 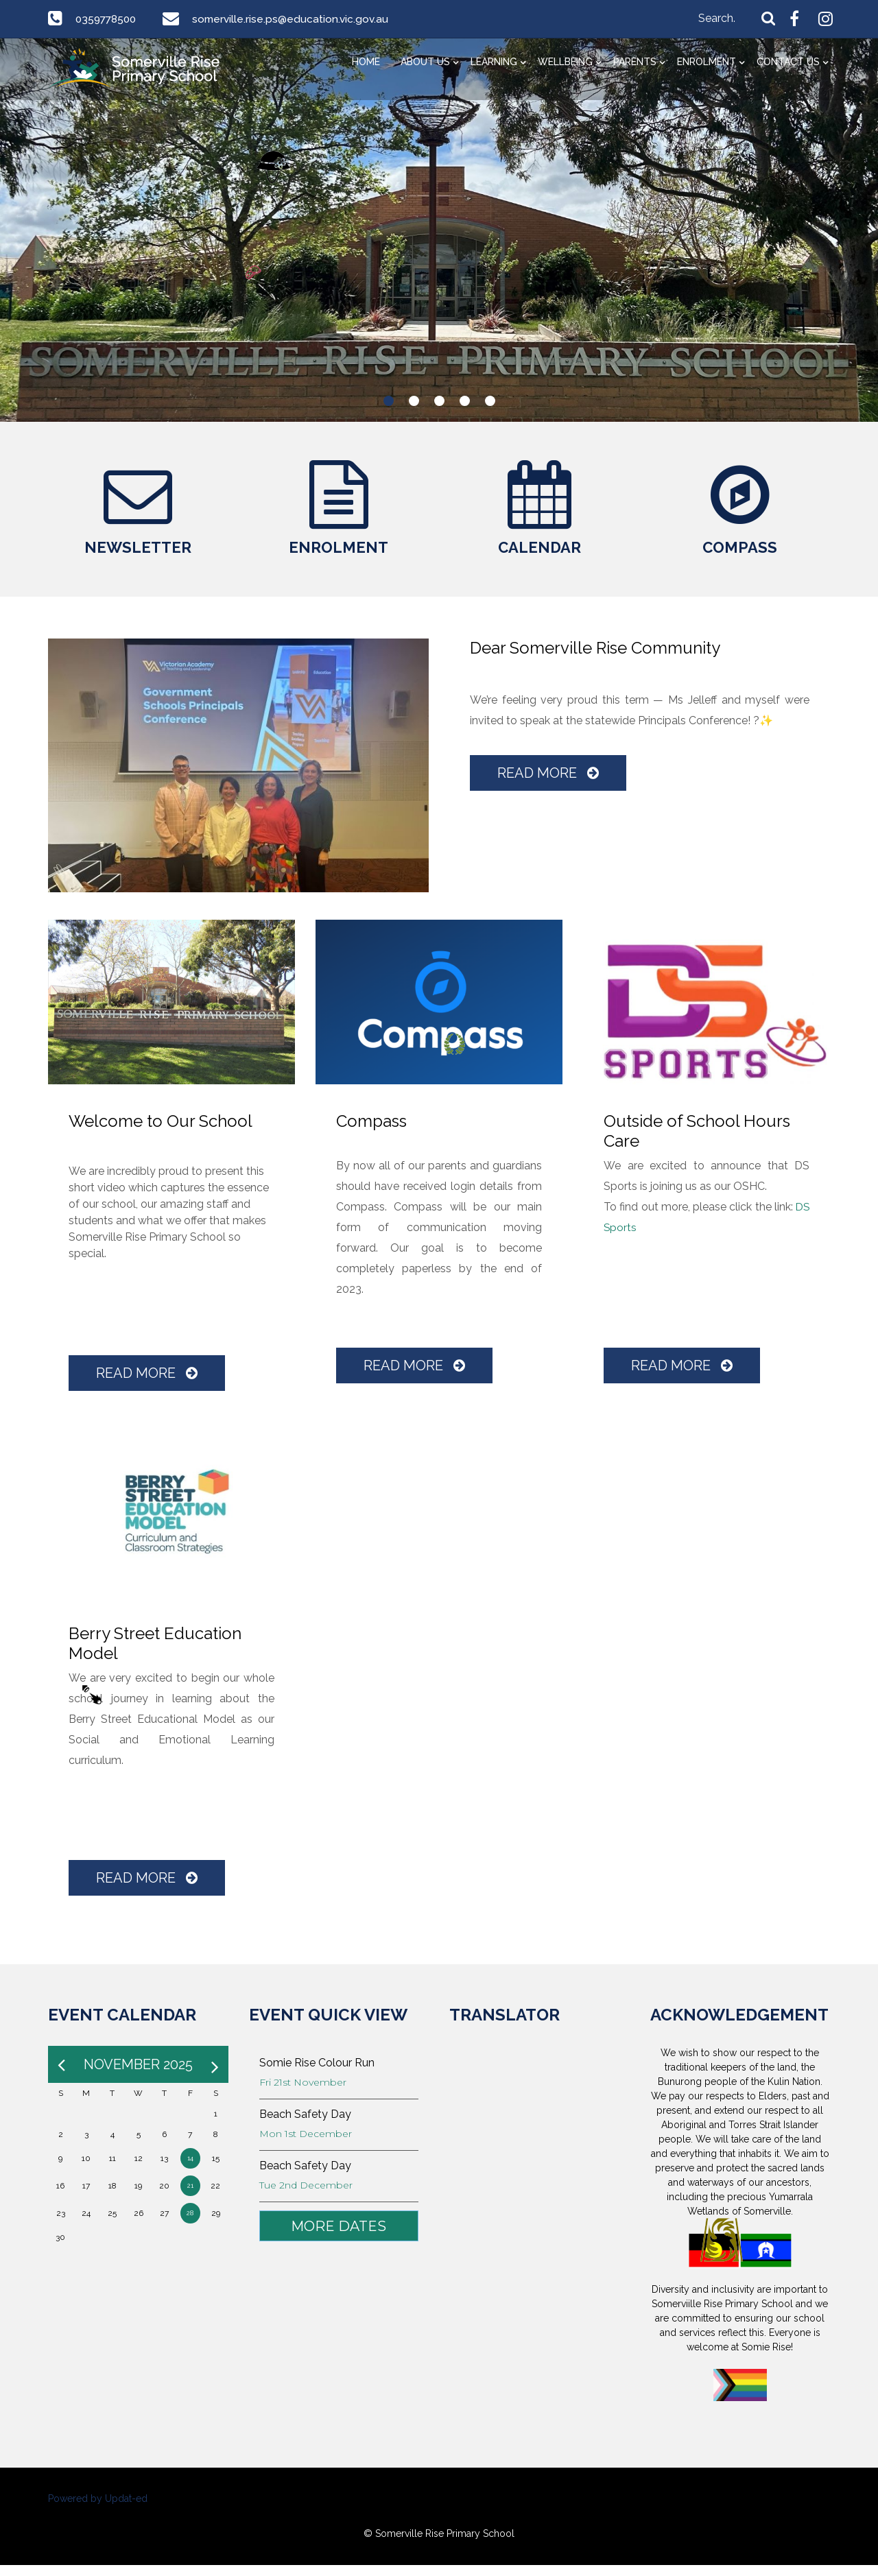 I want to click on indicates achievement or award earned, so click(x=454, y=1044).